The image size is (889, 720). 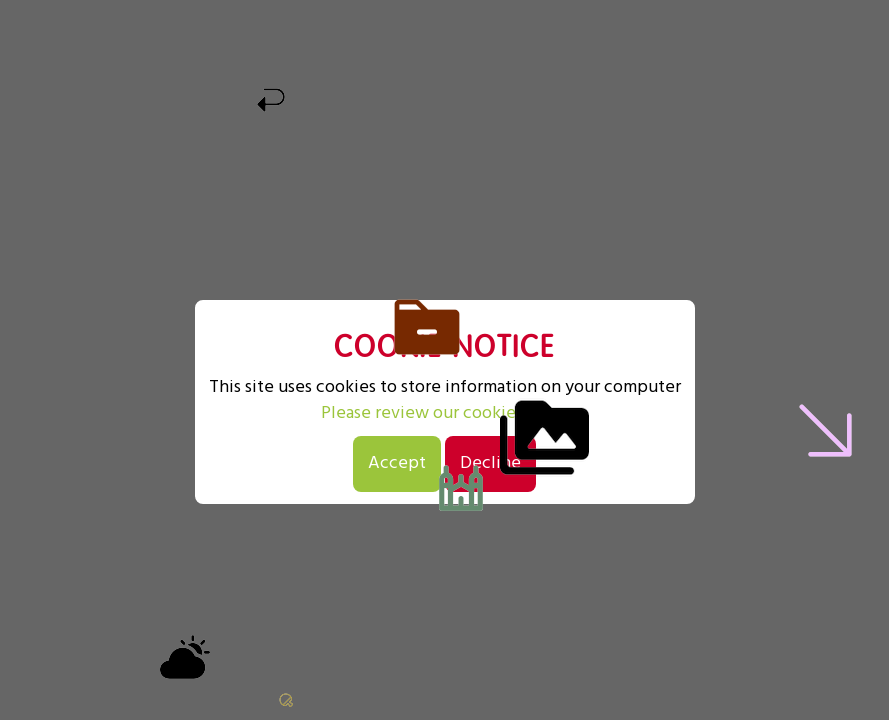 I want to click on access table tennis or ping pong game, so click(x=286, y=700).